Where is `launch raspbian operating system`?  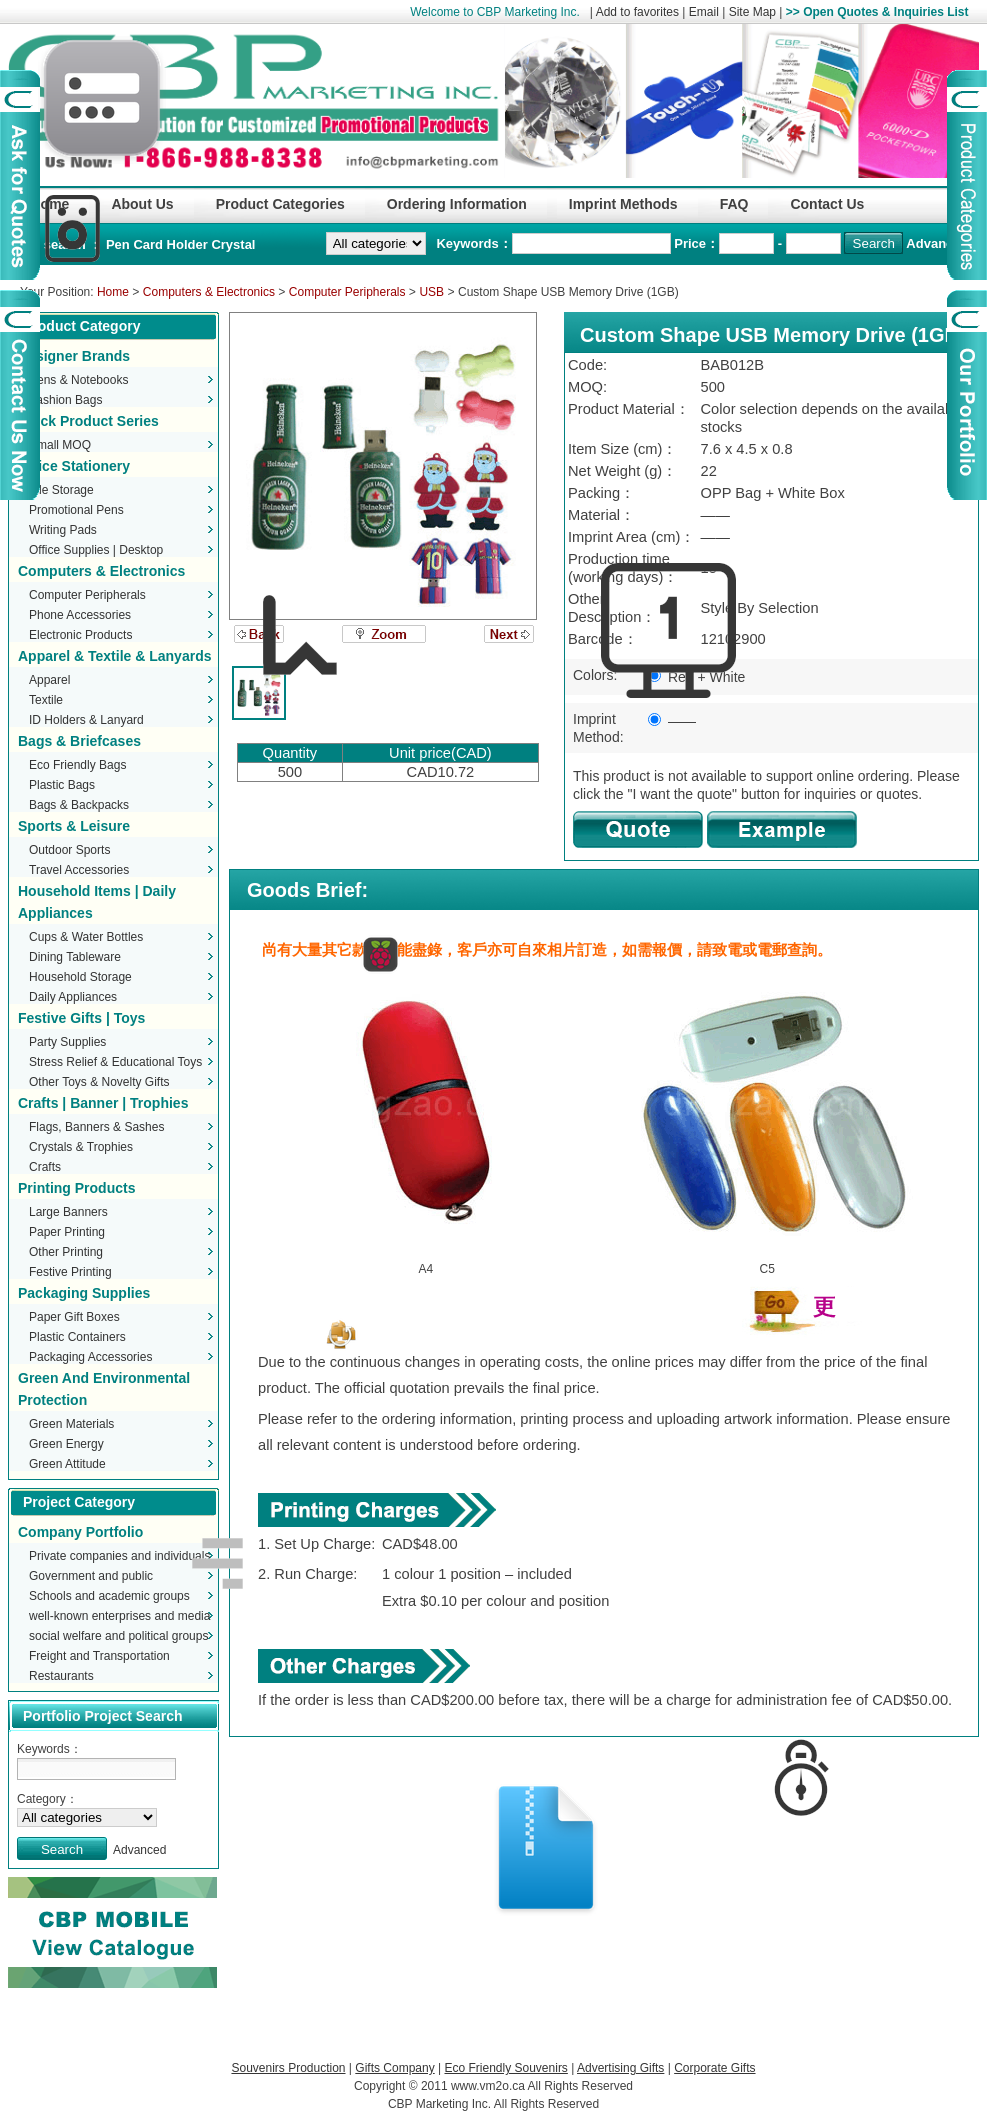
launch raspbian operating system is located at coordinates (380, 954).